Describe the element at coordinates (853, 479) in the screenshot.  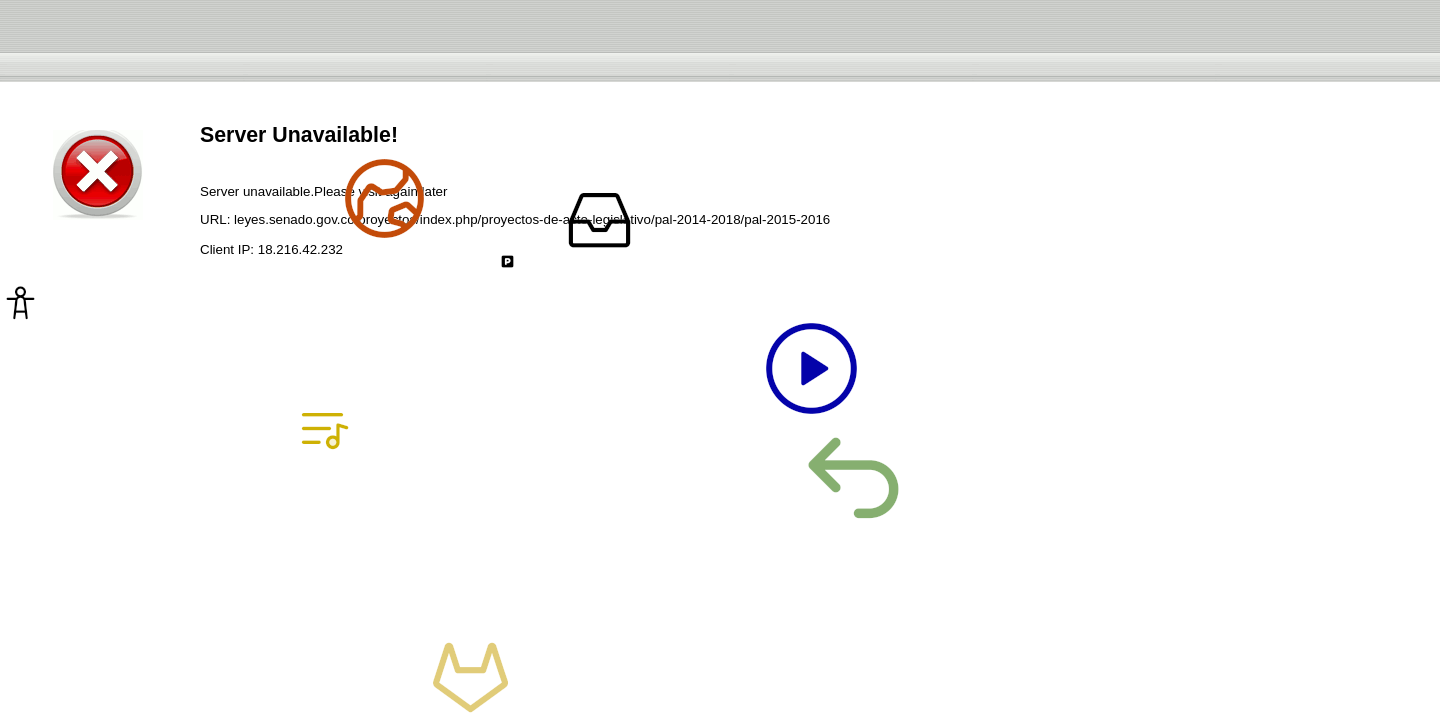
I see `undo the last action` at that location.